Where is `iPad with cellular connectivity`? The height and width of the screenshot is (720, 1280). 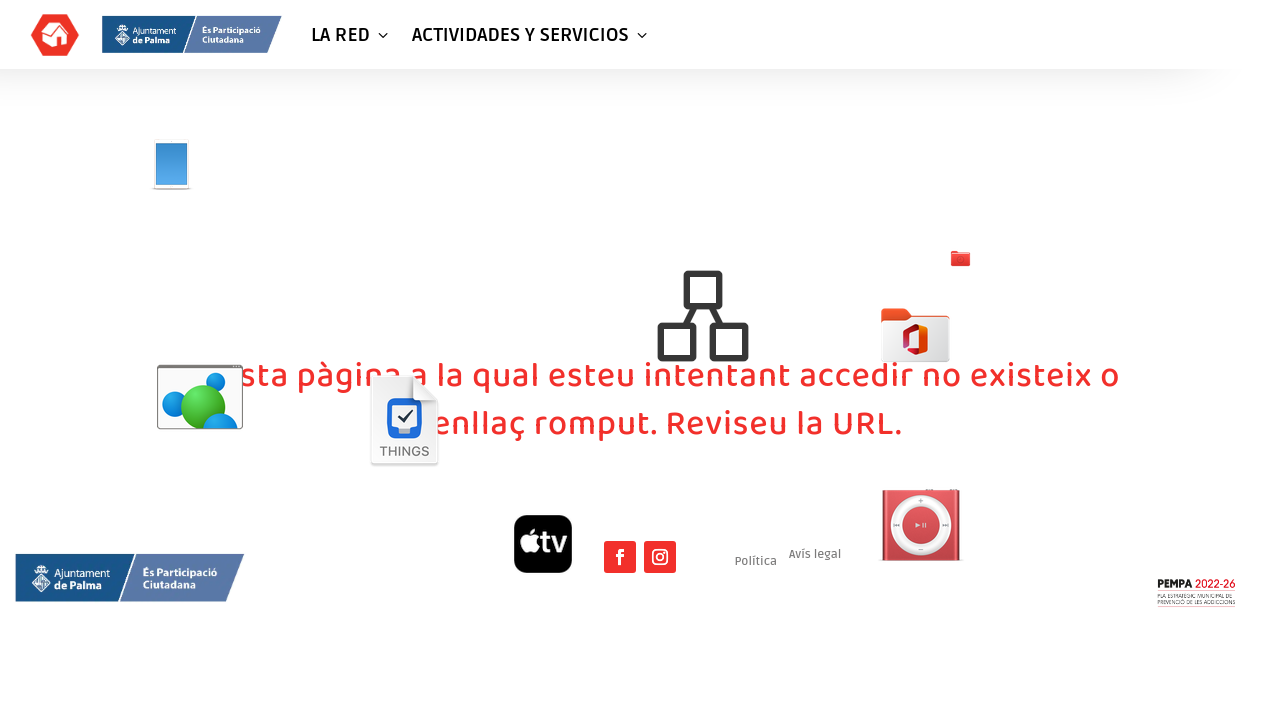 iPad with cellular connectivity is located at coordinates (171, 164).